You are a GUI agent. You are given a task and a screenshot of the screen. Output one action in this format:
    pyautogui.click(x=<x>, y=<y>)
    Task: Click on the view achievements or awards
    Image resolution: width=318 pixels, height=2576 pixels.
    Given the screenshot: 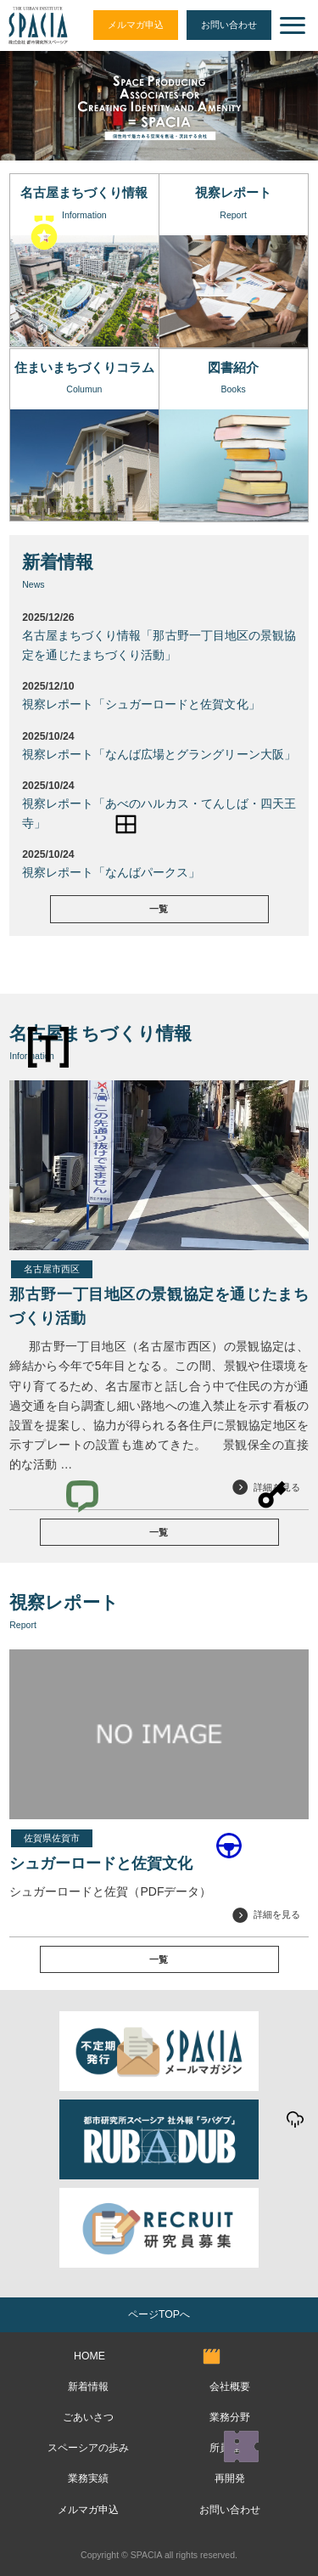 What is the action you would take?
    pyautogui.click(x=44, y=232)
    